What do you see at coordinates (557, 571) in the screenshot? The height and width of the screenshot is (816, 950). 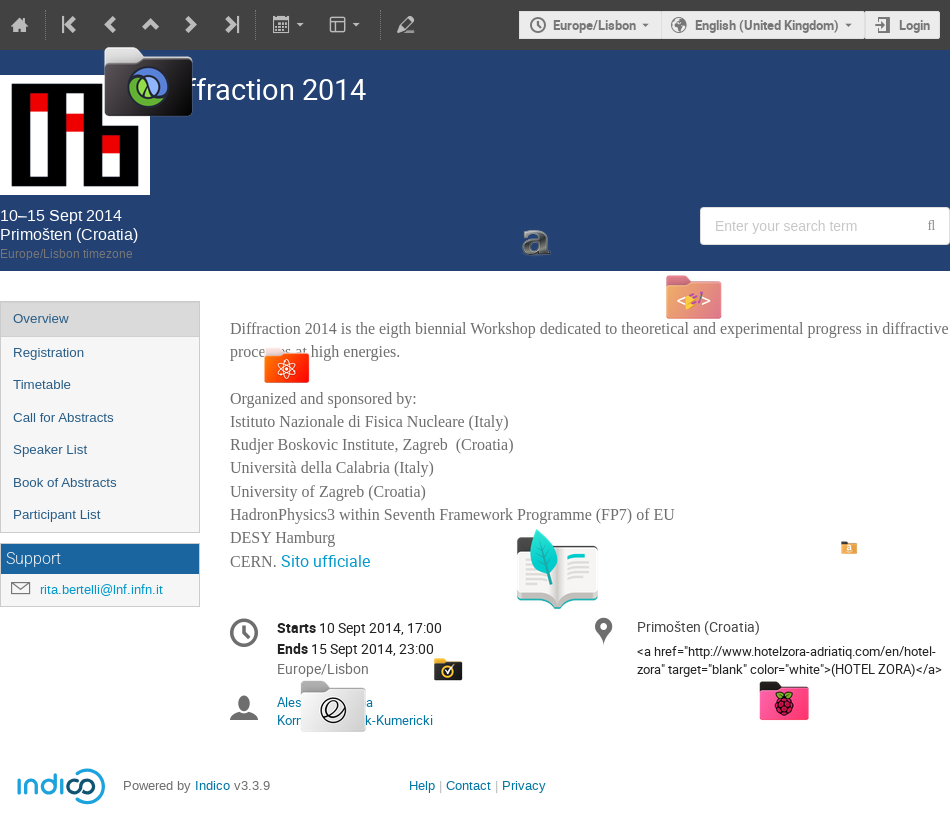 I see `open foliate e-book reader library` at bounding box center [557, 571].